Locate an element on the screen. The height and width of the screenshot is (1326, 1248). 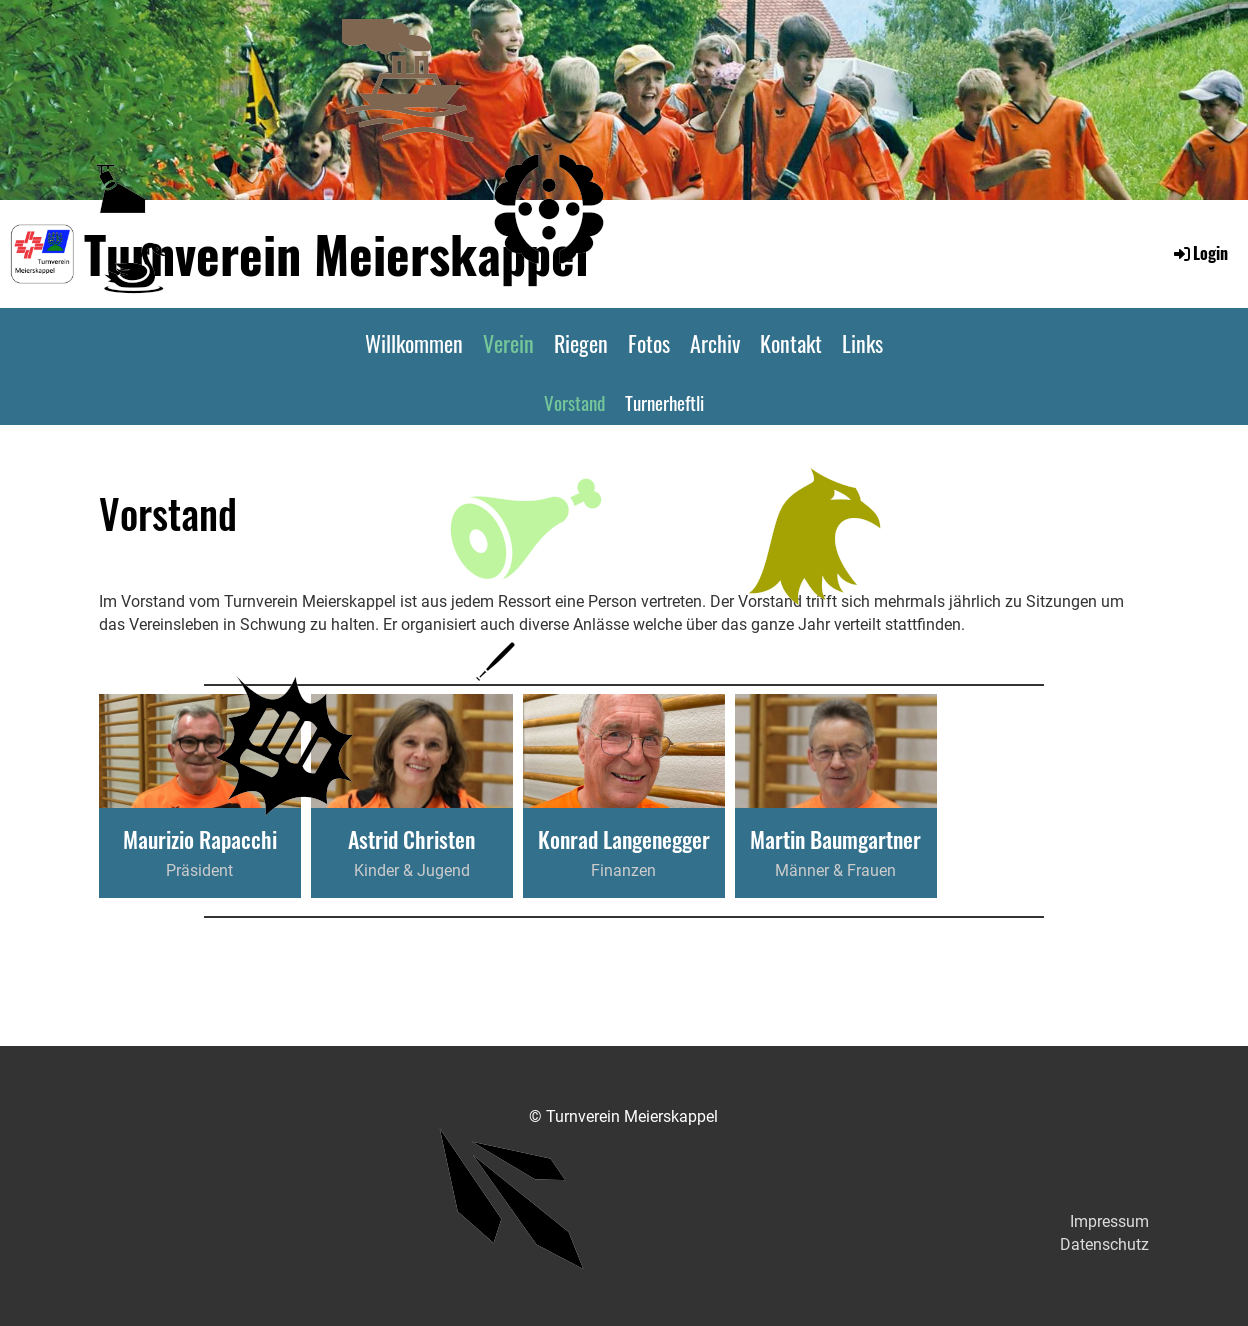
collect or earn gems in a game is located at coordinates (510, 1197).